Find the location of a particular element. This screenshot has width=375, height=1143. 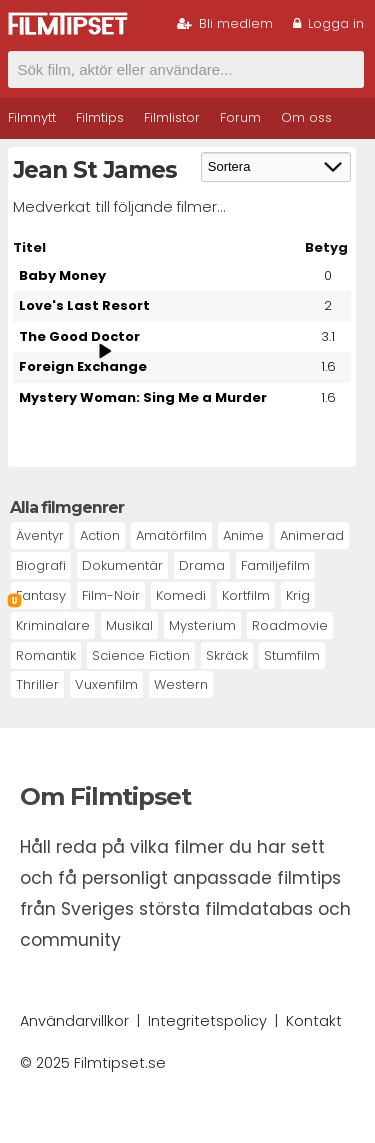

indicates an unread item or status is located at coordinates (14, 600).